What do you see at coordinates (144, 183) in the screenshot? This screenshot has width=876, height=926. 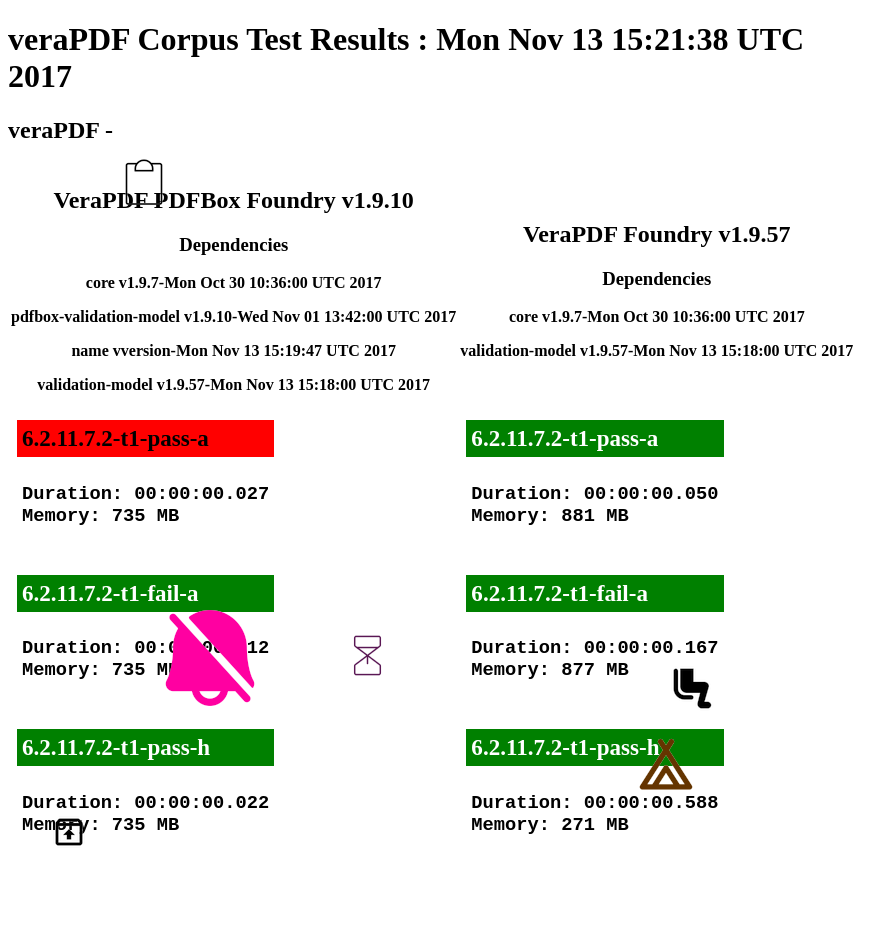 I see `copy to clipboard` at bounding box center [144, 183].